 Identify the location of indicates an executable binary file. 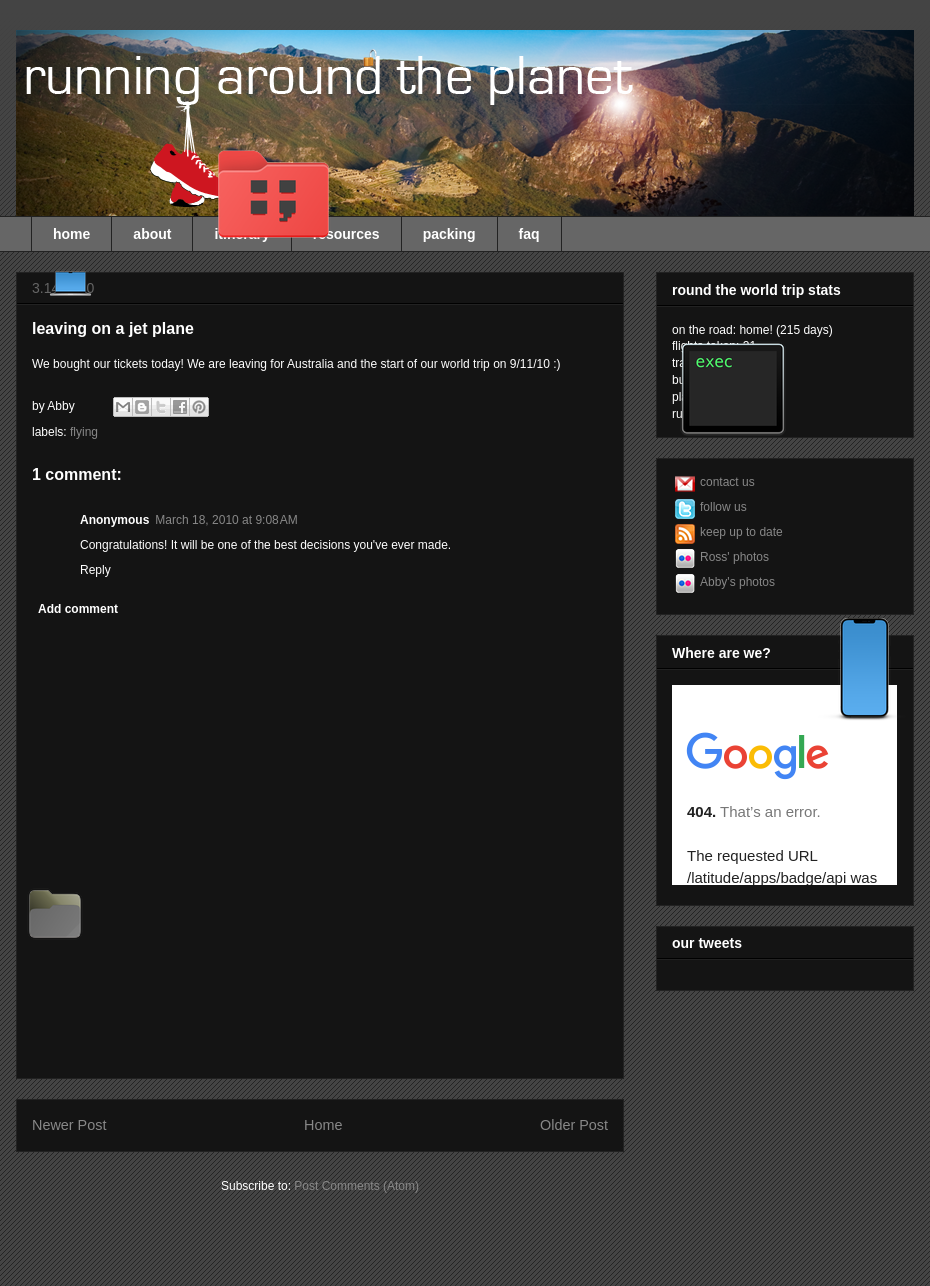
(733, 389).